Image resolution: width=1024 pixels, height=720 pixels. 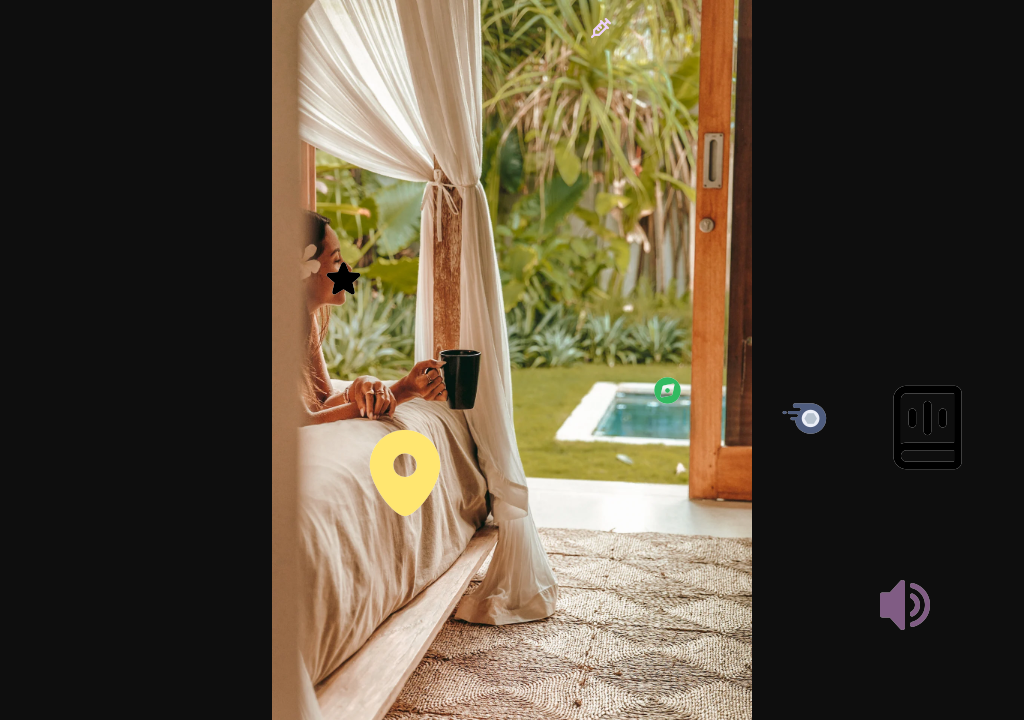 I want to click on add to favorites, so click(x=343, y=278).